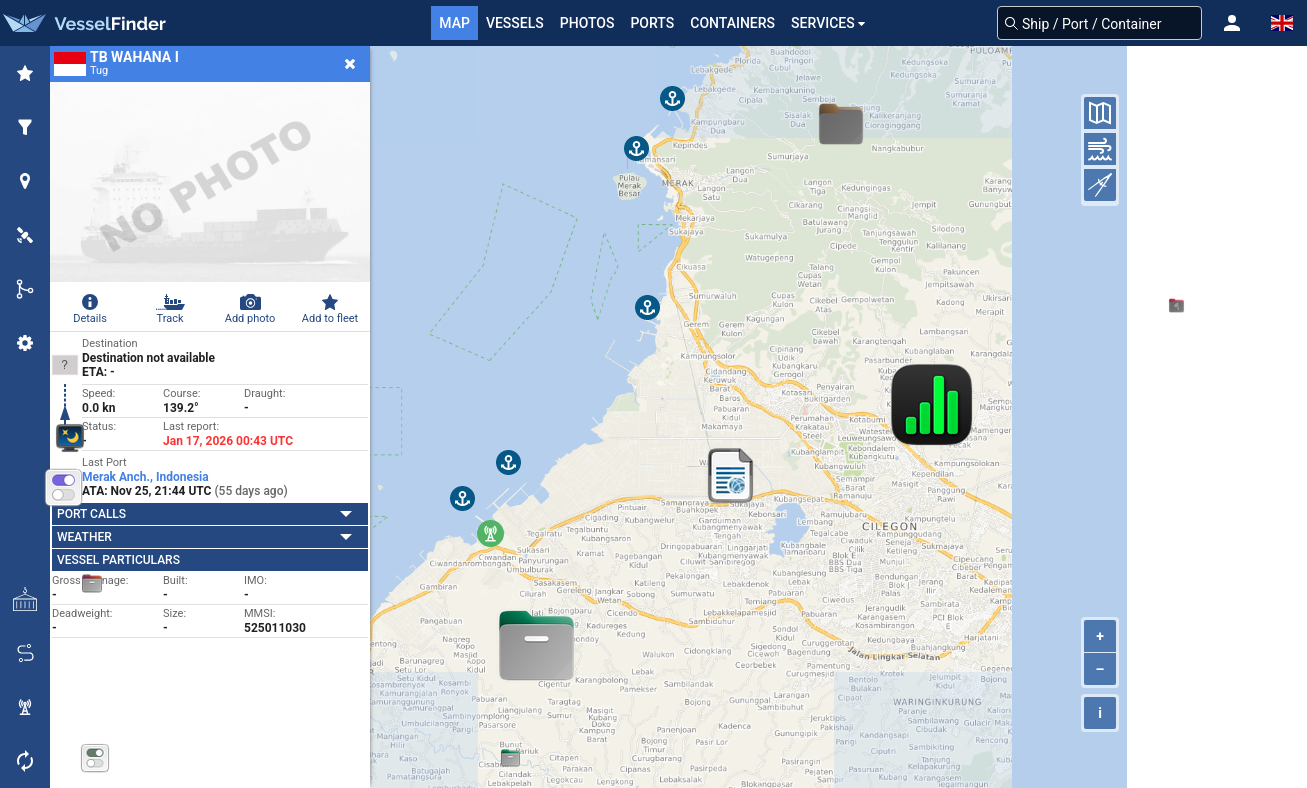 This screenshot has width=1307, height=788. I want to click on open the file manager application, so click(92, 583).